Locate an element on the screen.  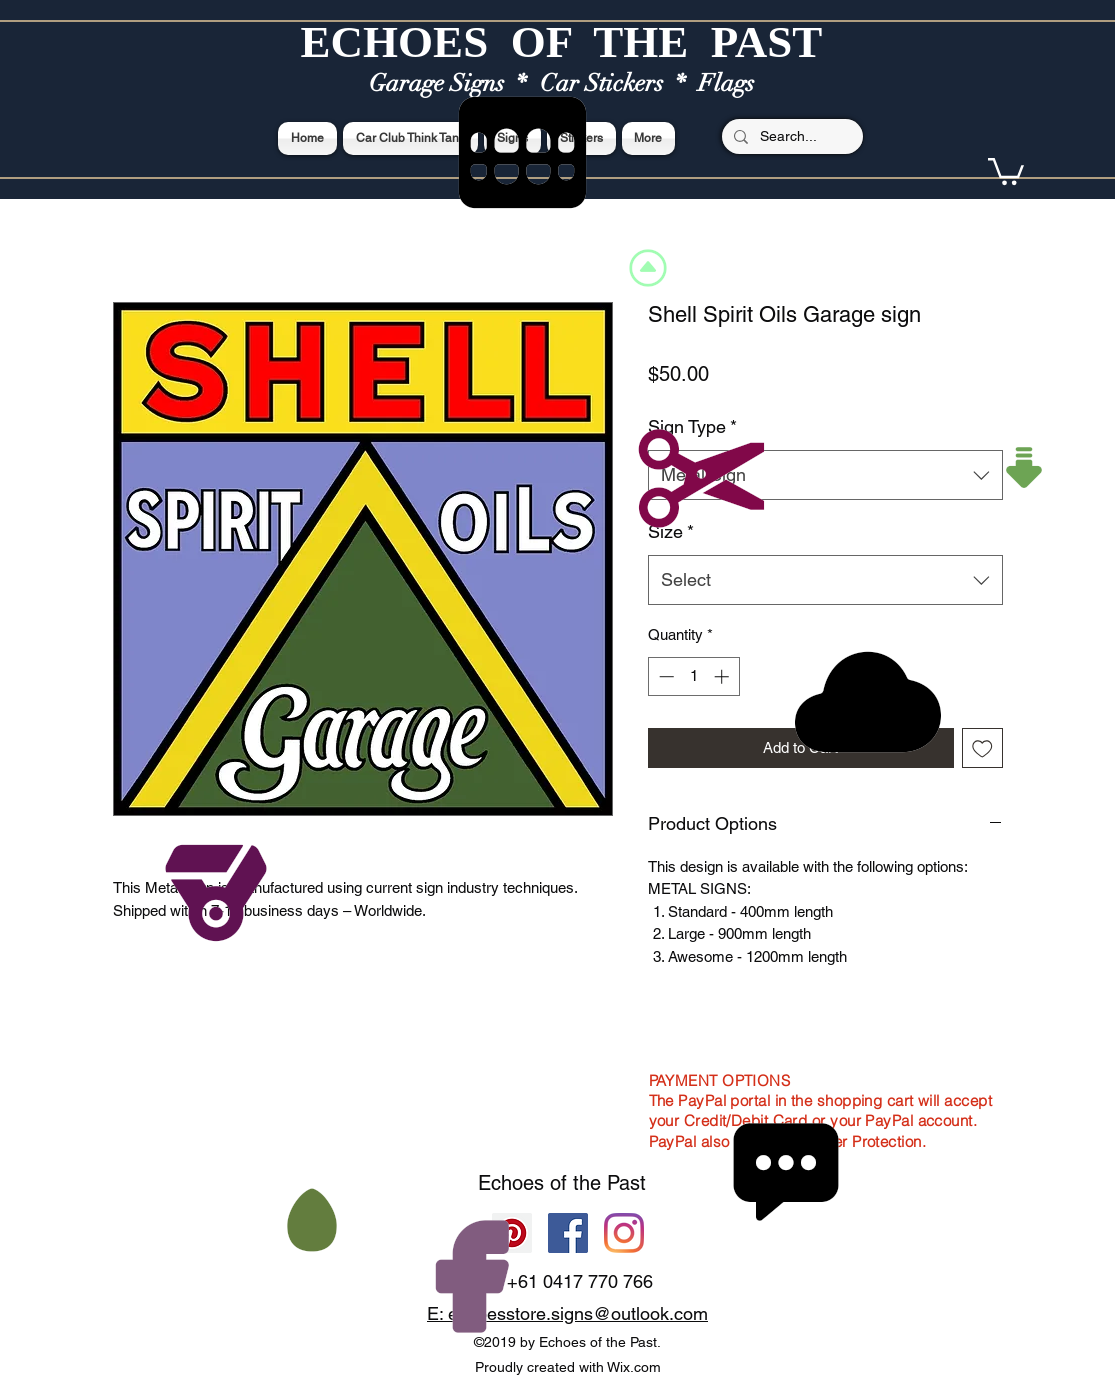
scroll to top of page is located at coordinates (648, 268).